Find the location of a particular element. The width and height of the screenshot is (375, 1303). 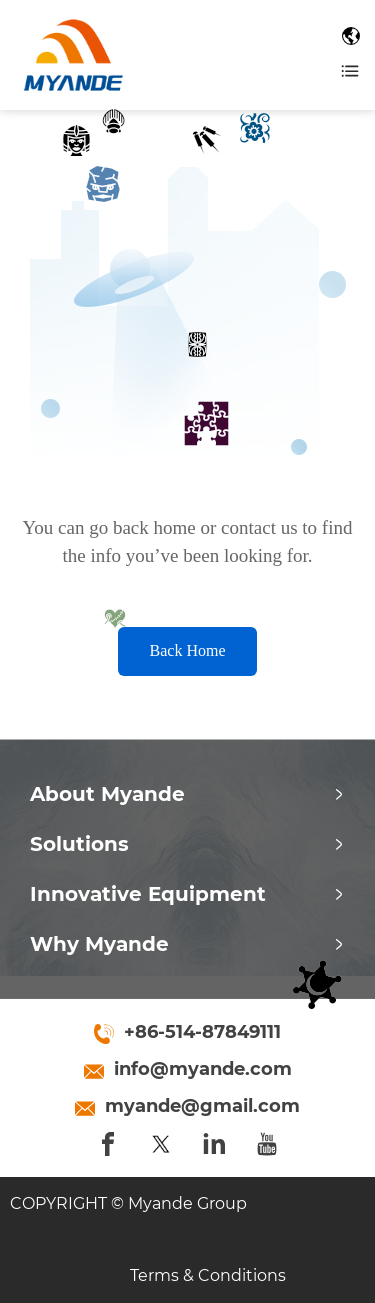

represents a beetle or insect creature in a game interface is located at coordinates (113, 121).